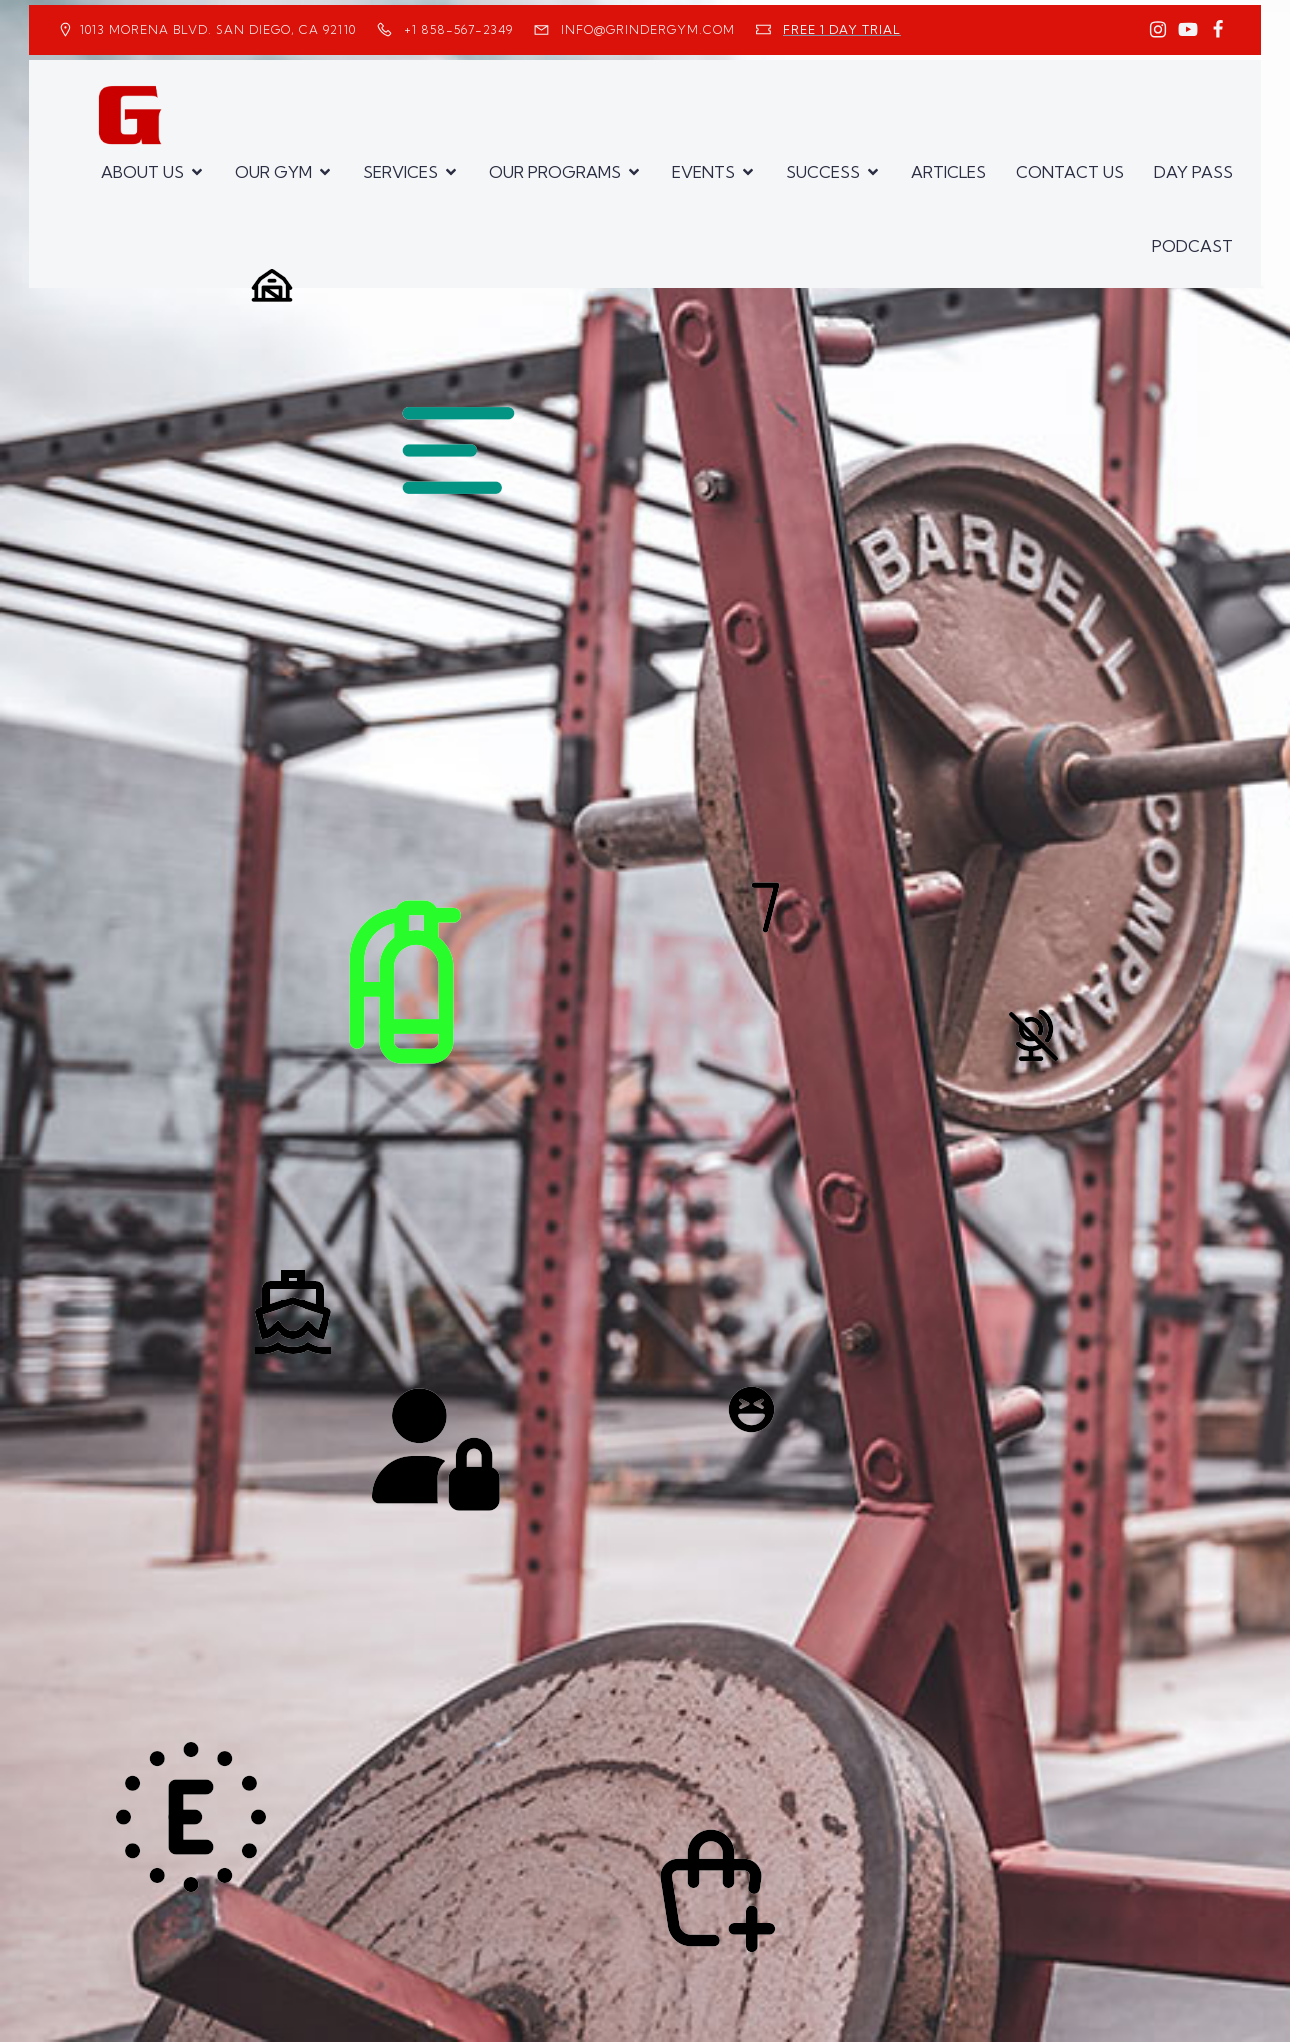 The image size is (1290, 2042). What do you see at coordinates (191, 1817) in the screenshot?
I see `indicates an "essential" or "enterprise" tier feature` at bounding box center [191, 1817].